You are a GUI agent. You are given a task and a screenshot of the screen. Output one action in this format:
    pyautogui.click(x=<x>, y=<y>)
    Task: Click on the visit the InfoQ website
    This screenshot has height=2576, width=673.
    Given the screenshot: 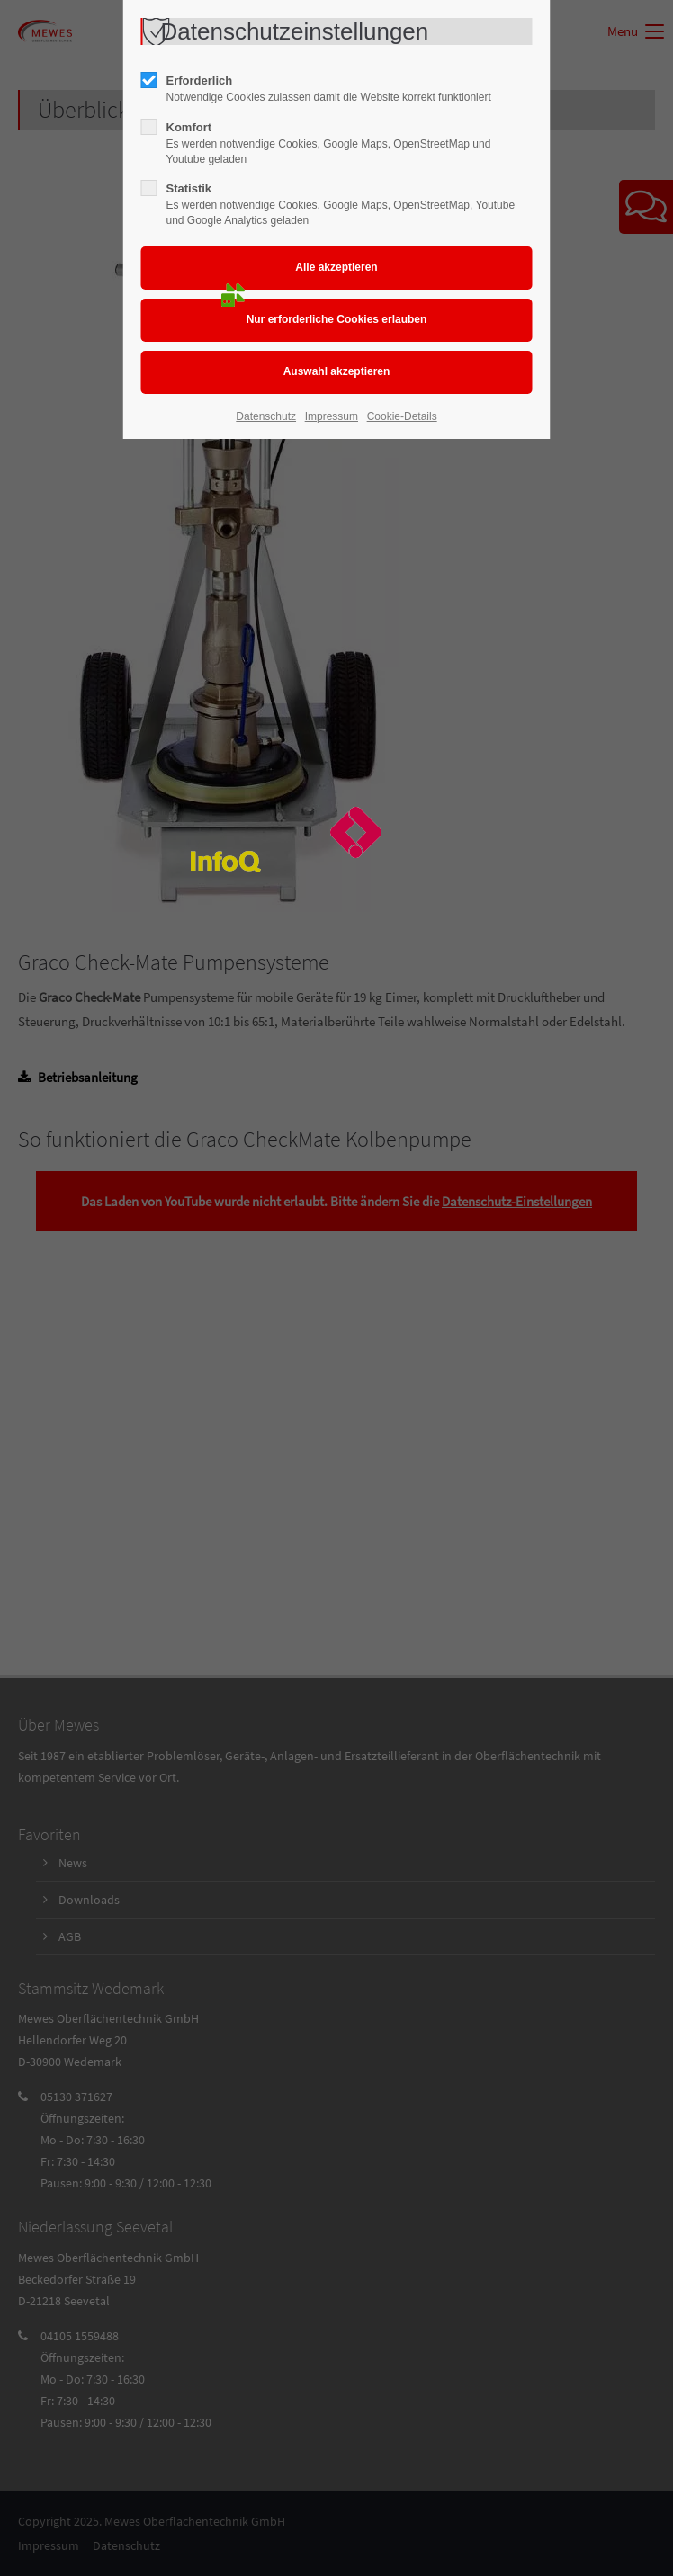 What is the action you would take?
    pyautogui.click(x=226, y=862)
    